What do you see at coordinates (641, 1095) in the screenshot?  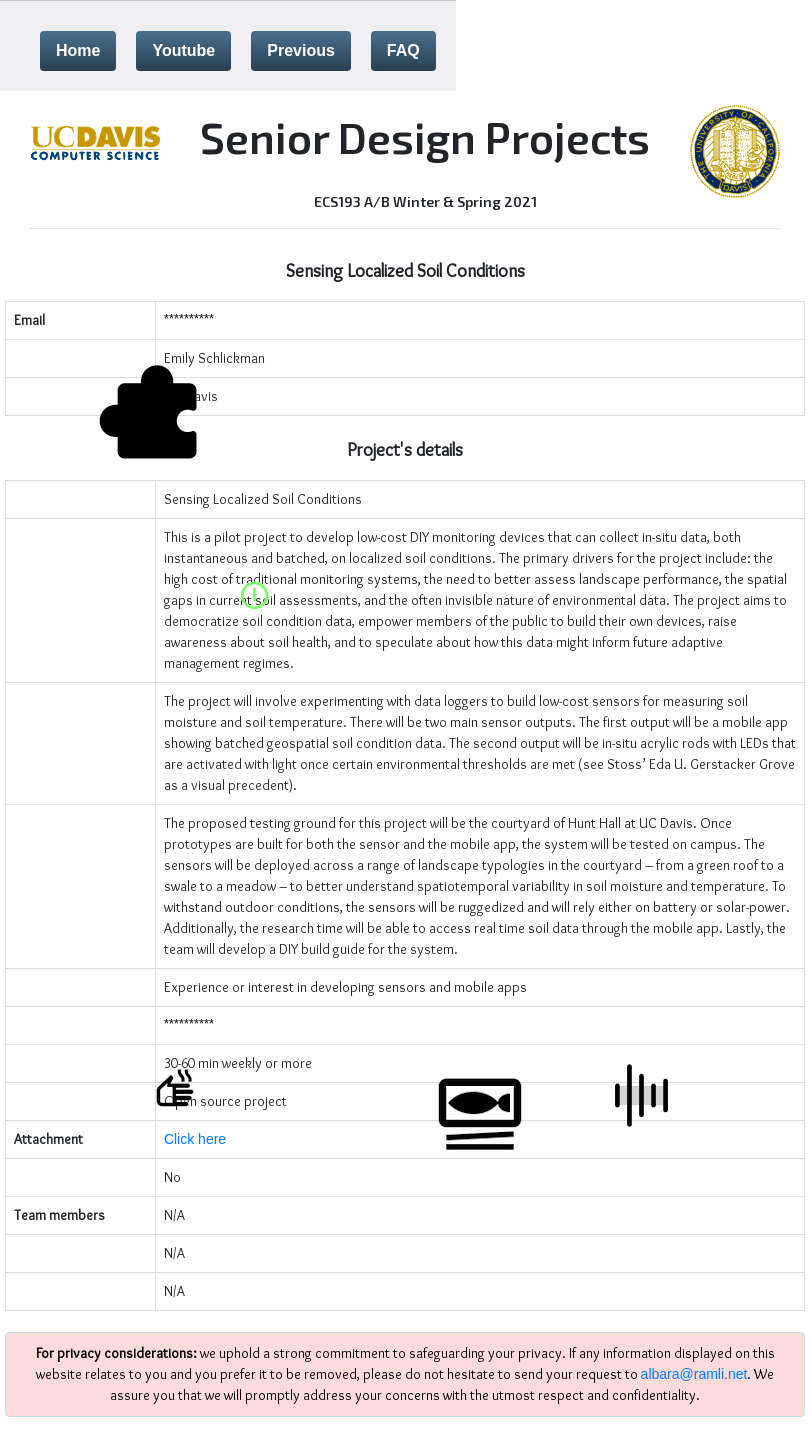 I see `audio or sound visualization` at bounding box center [641, 1095].